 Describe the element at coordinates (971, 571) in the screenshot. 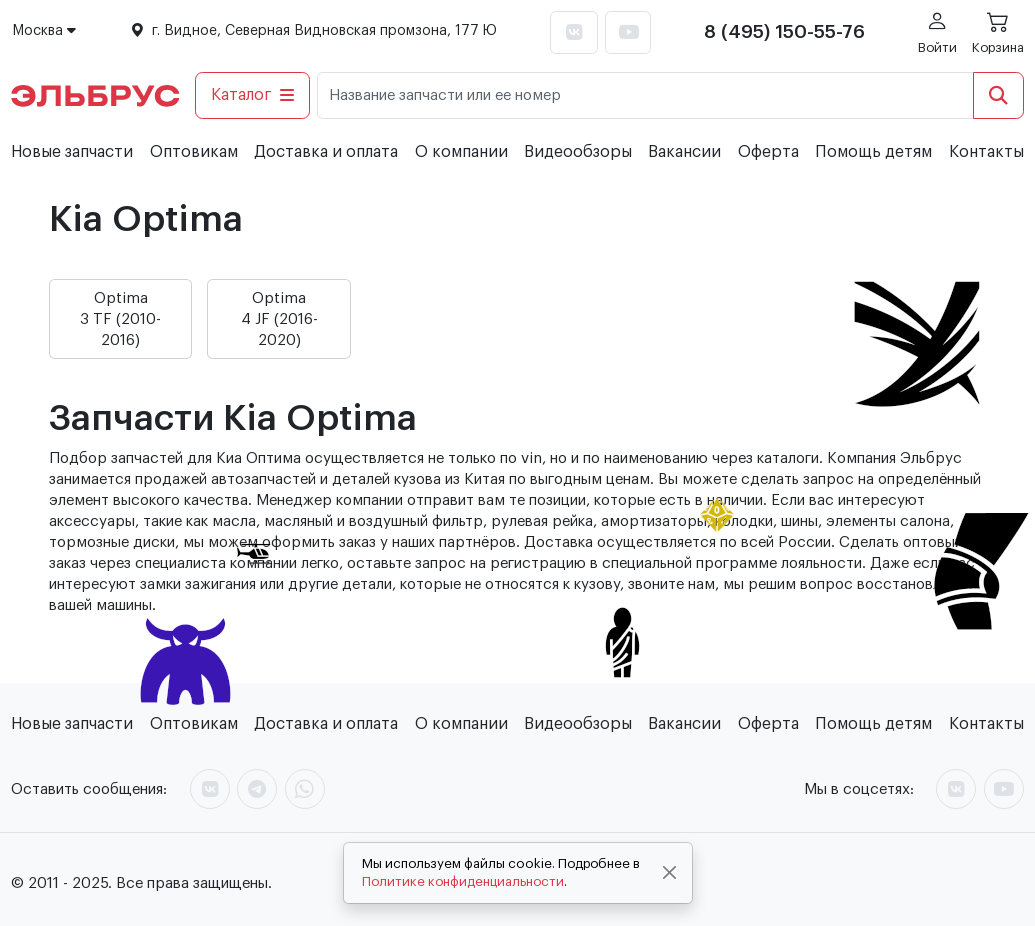

I see `select elbow pad equipment for your character` at that location.